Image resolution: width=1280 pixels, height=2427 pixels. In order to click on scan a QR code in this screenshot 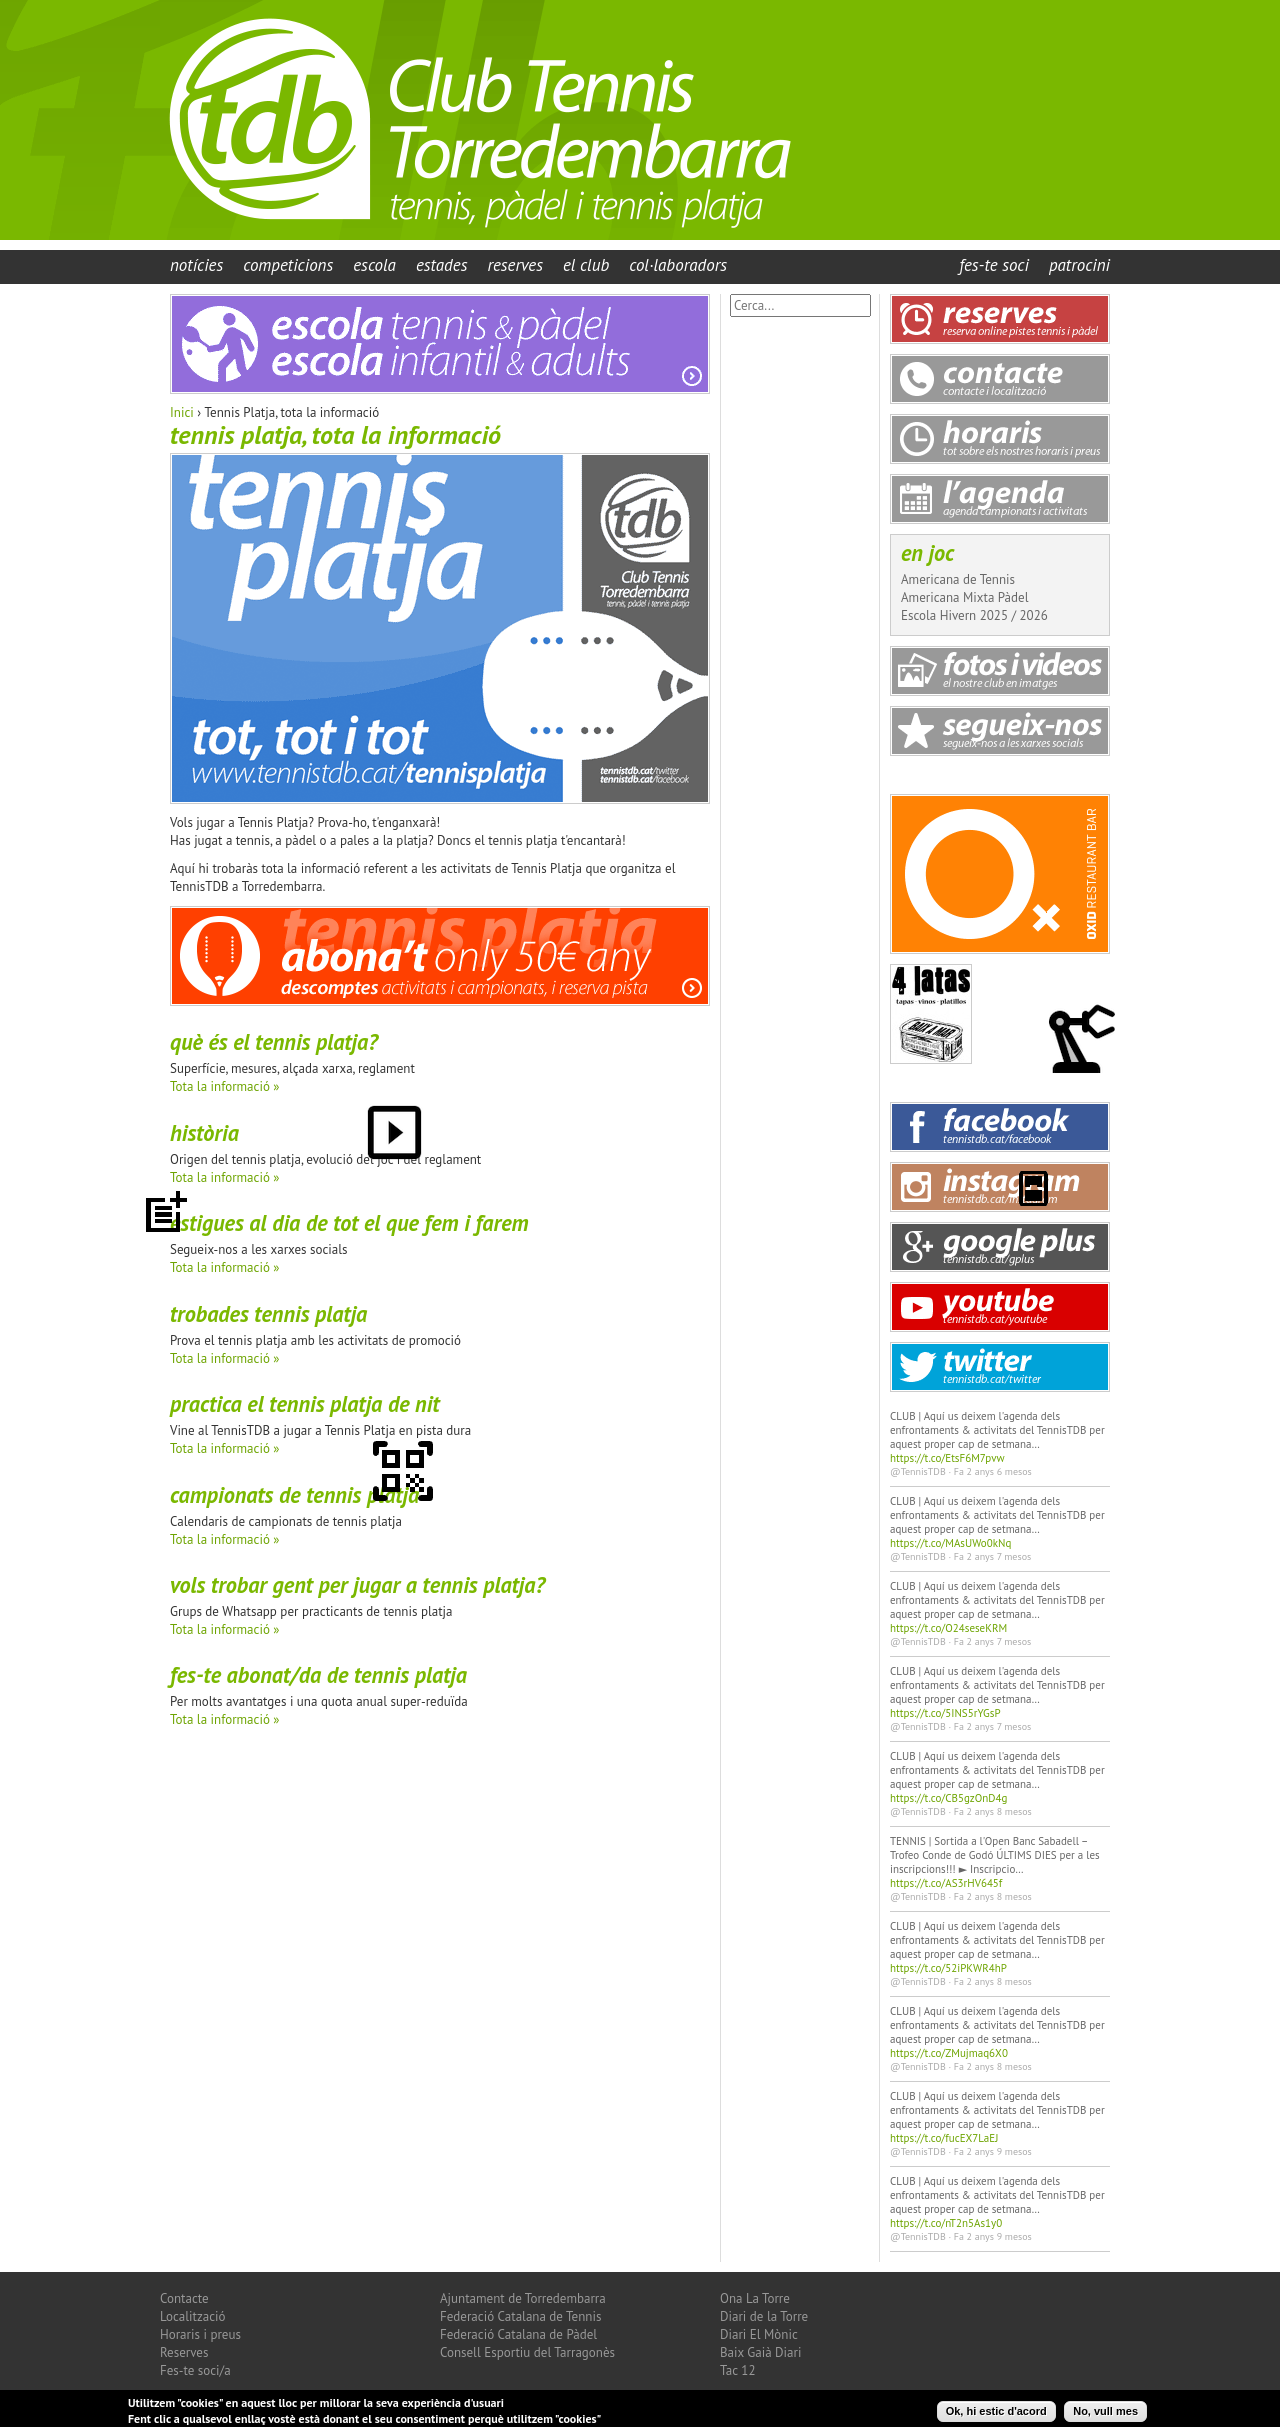, I will do `click(403, 1471)`.